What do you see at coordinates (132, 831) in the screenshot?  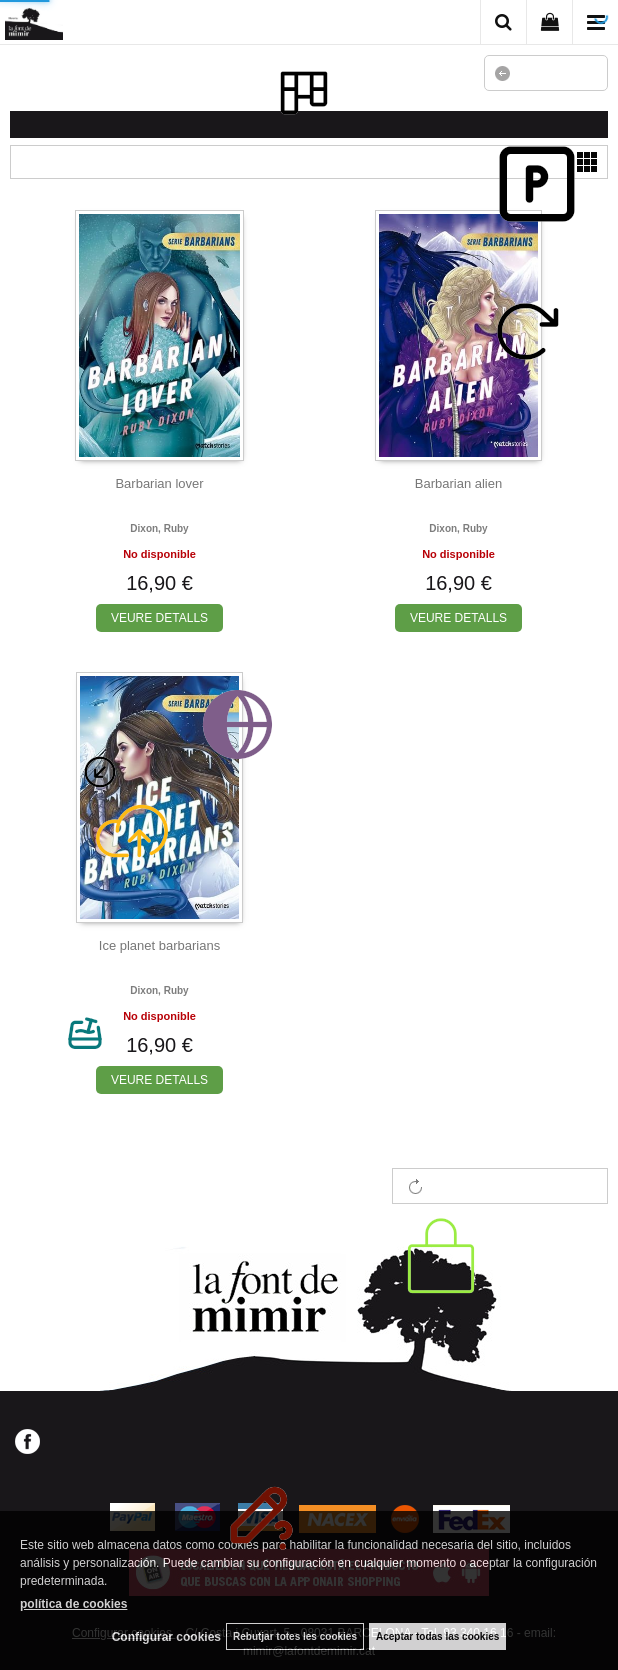 I see `upload file to cloud storage` at bounding box center [132, 831].